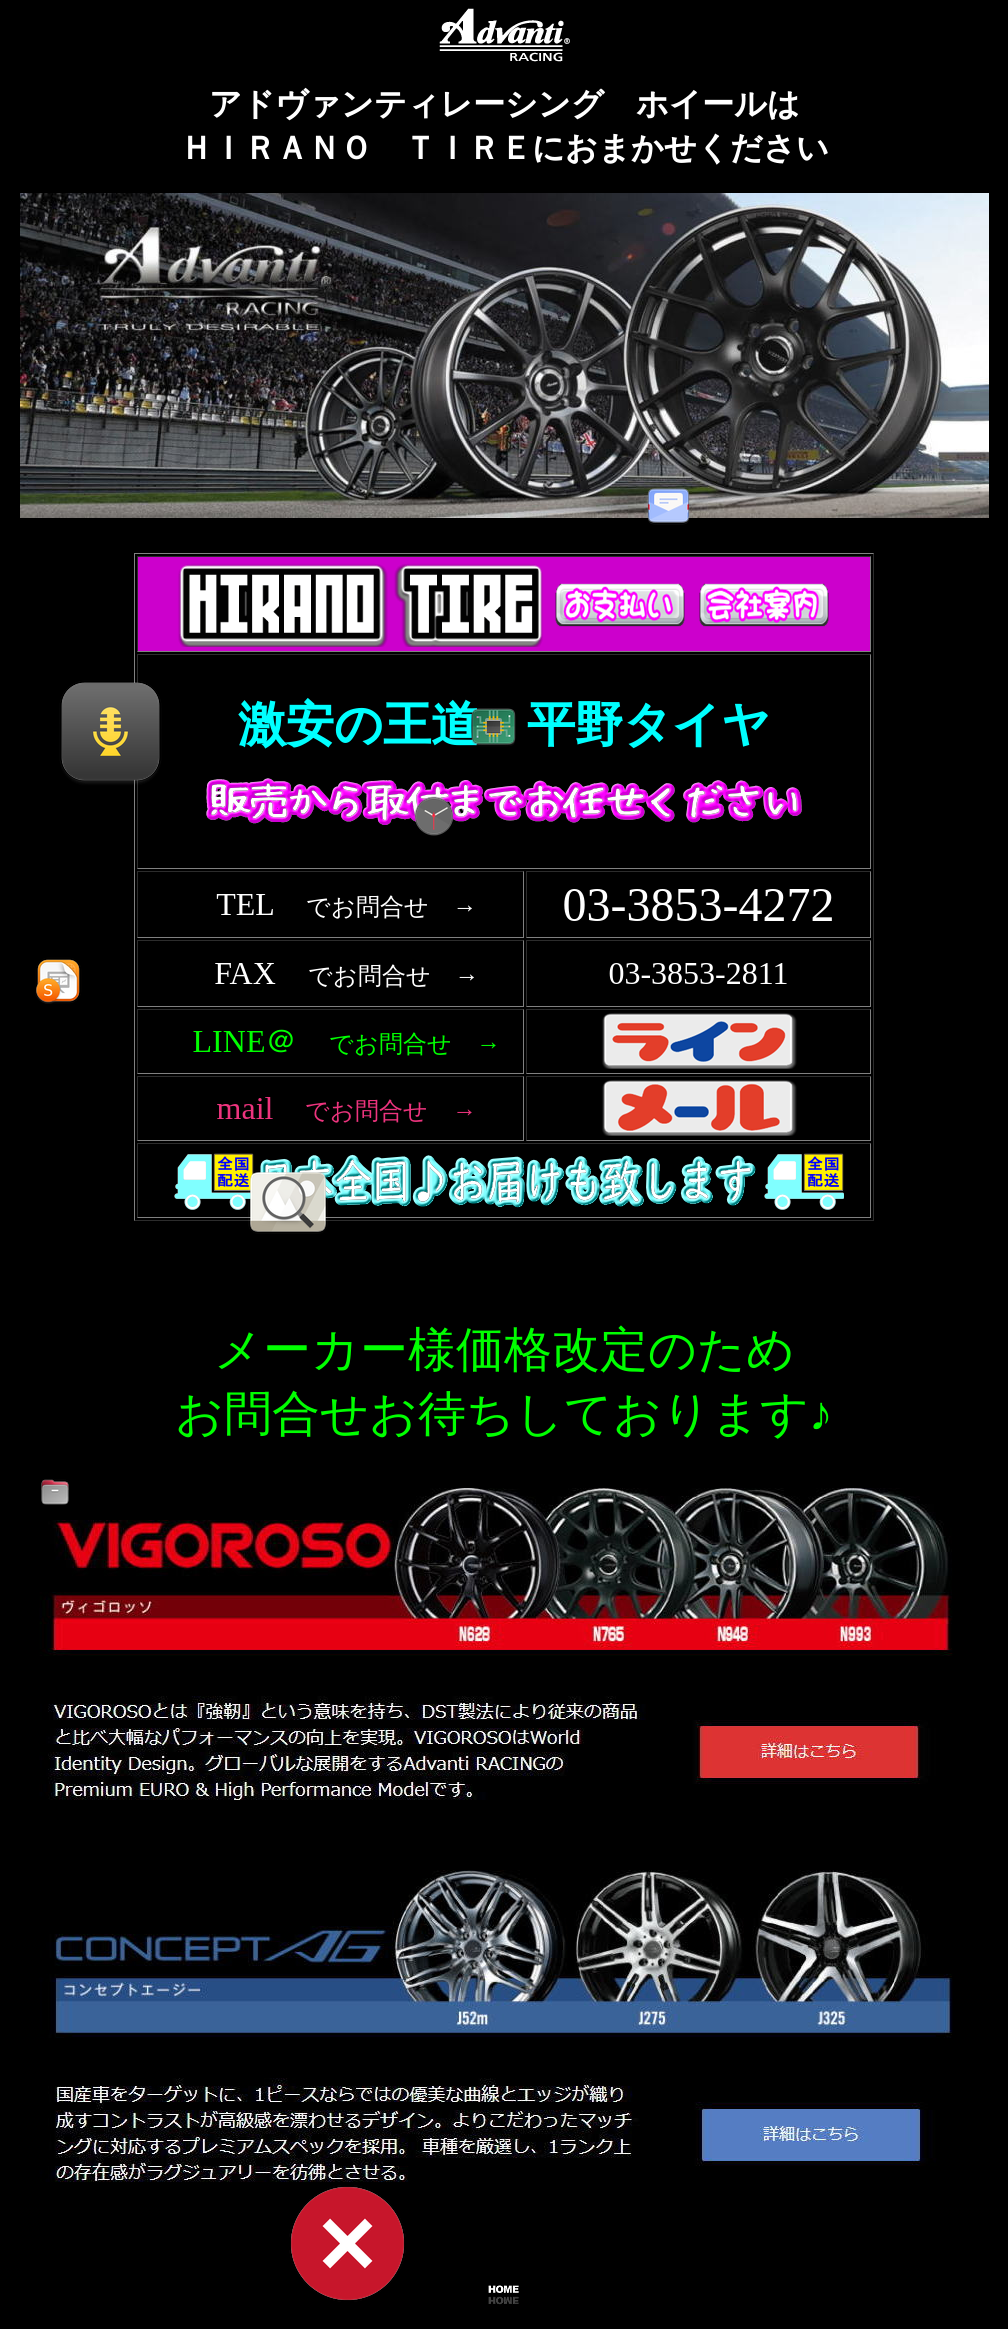 This screenshot has width=1008, height=2329. What do you see at coordinates (347, 2243) in the screenshot?
I see `close or exit the application` at bounding box center [347, 2243].